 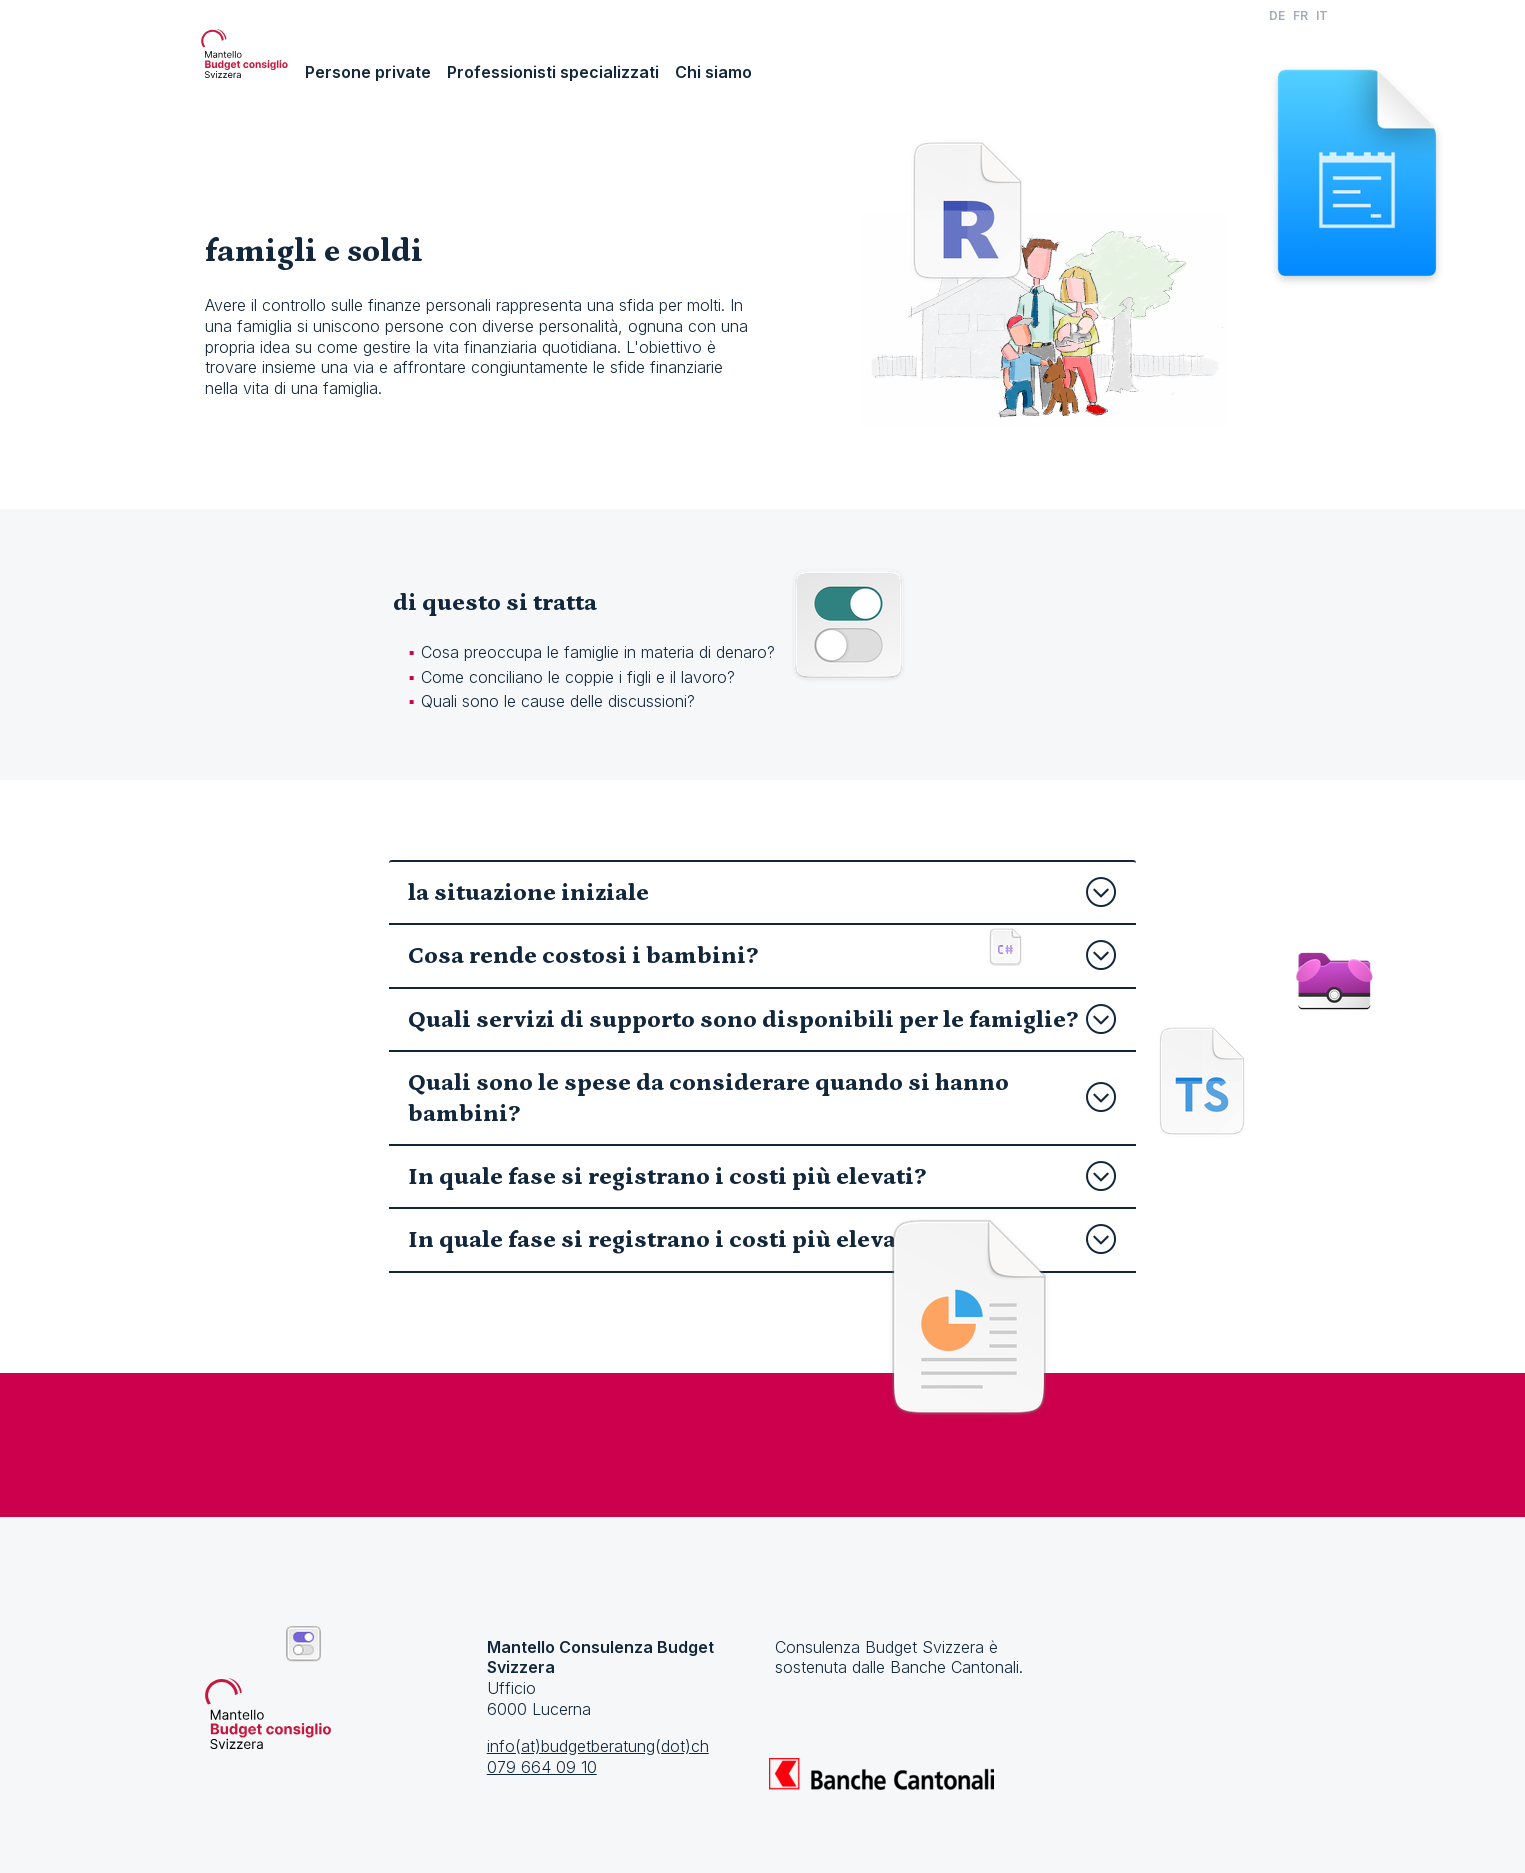 What do you see at coordinates (848, 624) in the screenshot?
I see `open unity tweak tool settings` at bounding box center [848, 624].